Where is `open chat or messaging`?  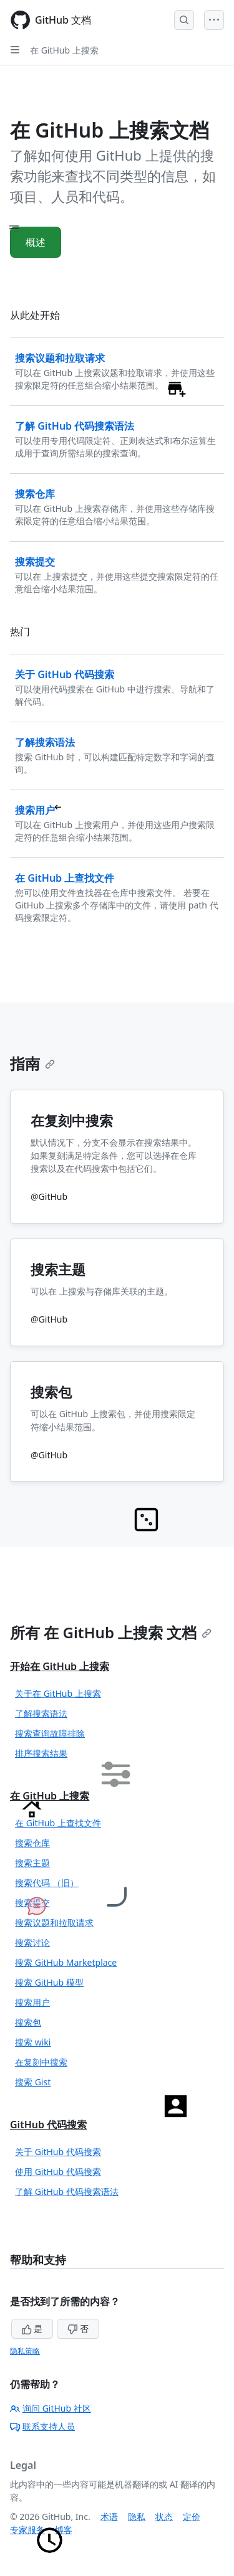
open chat or messaging is located at coordinates (37, 1906).